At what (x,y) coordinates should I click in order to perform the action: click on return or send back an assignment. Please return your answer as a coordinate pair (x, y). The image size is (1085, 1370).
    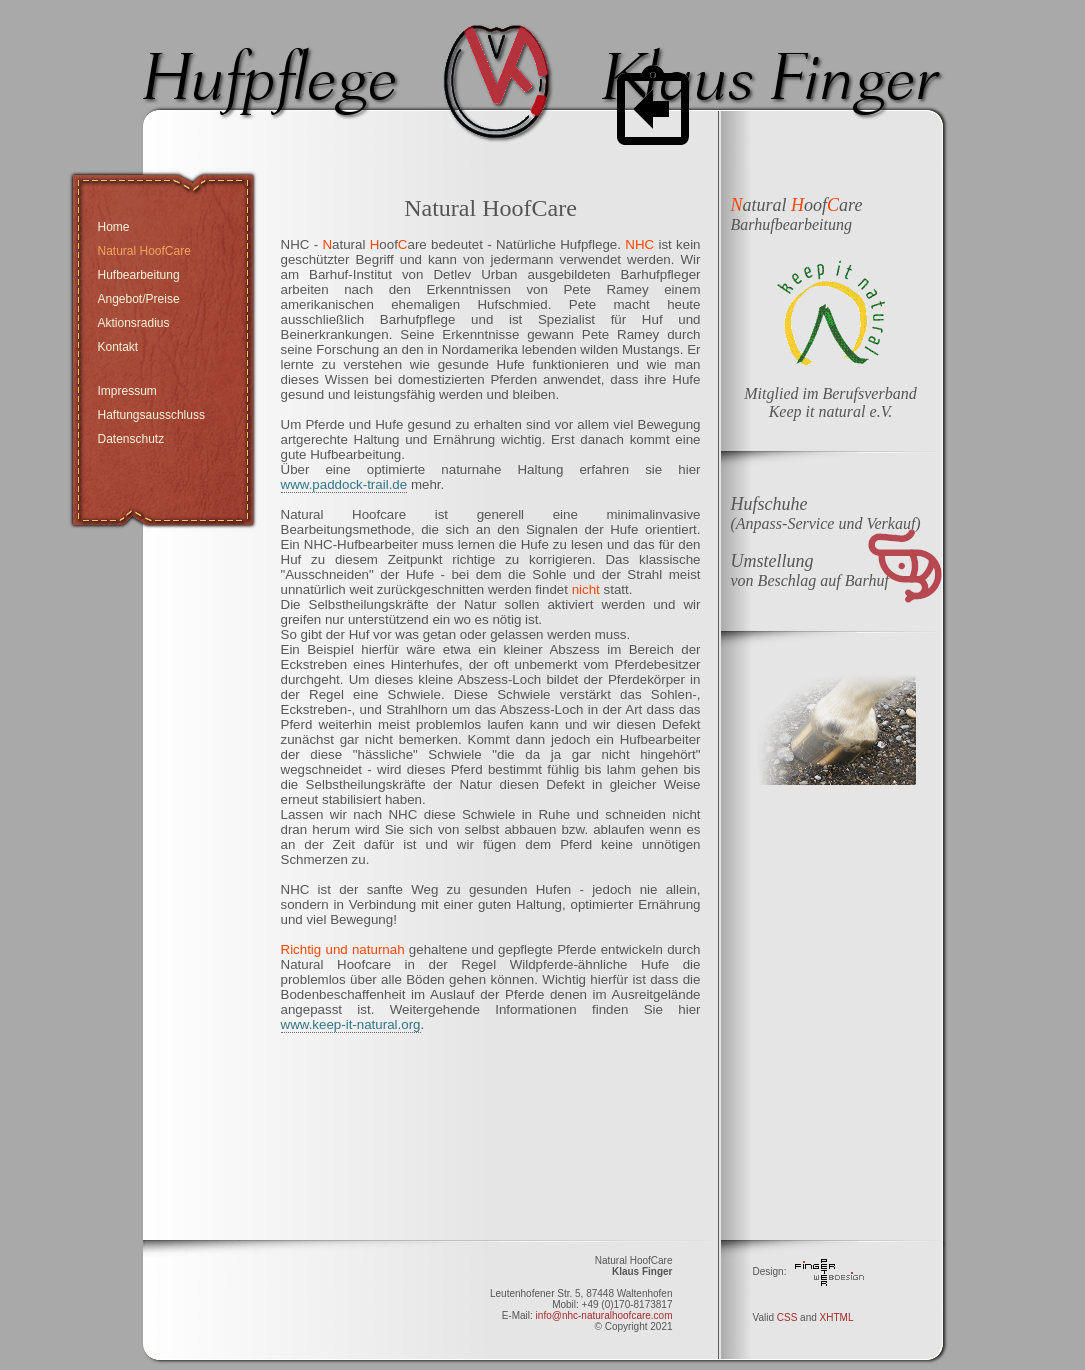
    Looking at the image, I should click on (653, 109).